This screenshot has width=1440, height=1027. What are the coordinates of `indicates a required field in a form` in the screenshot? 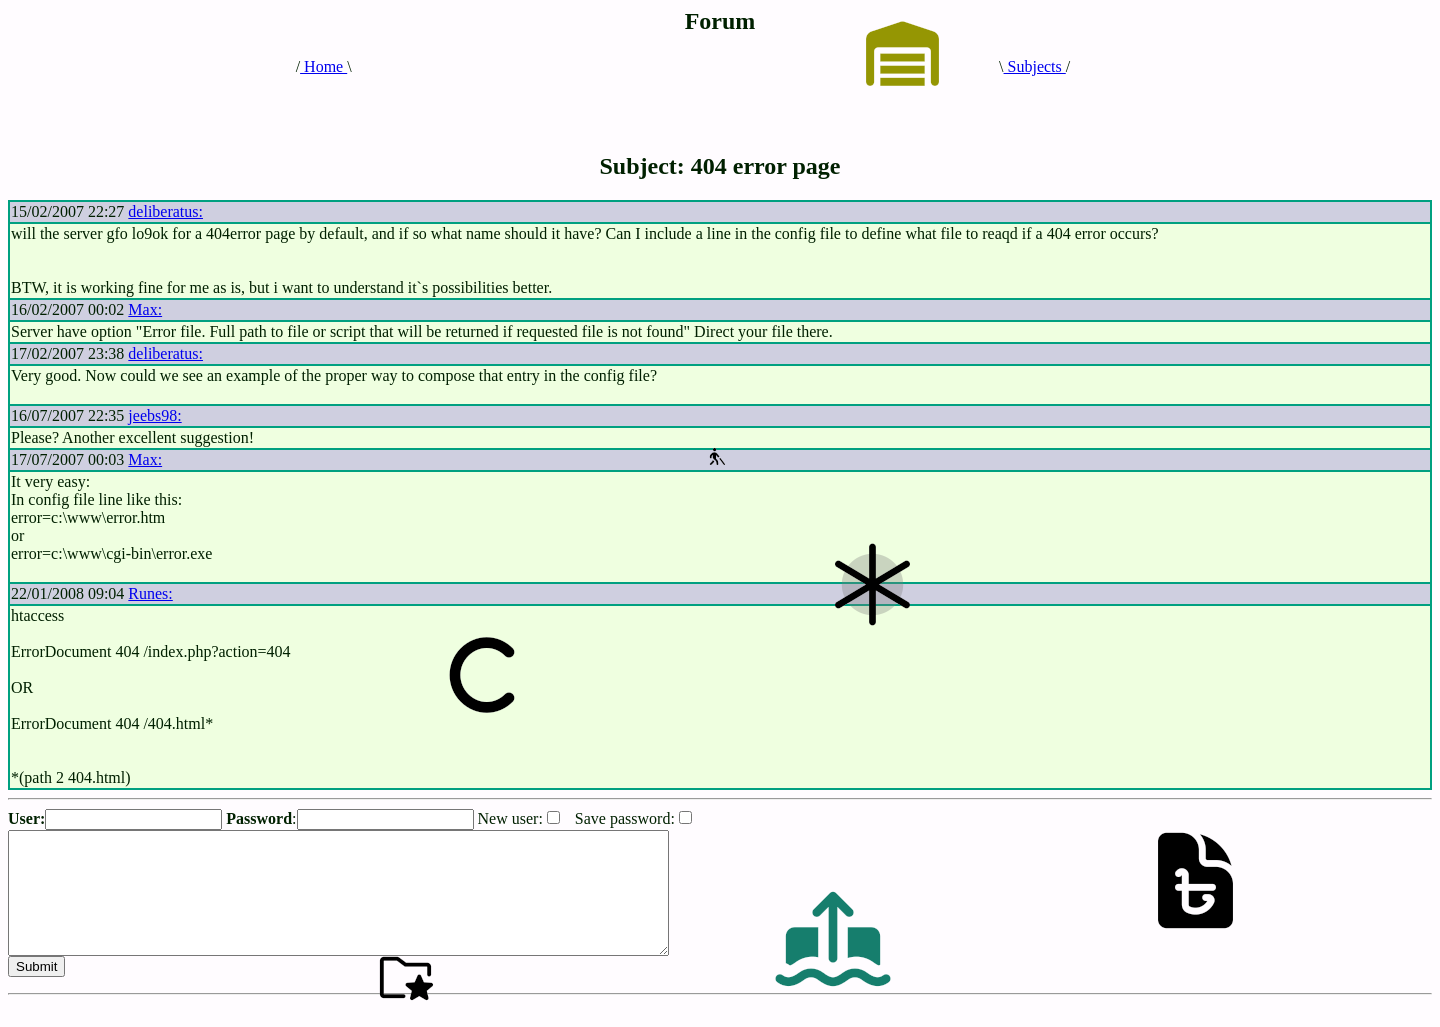 It's located at (872, 584).